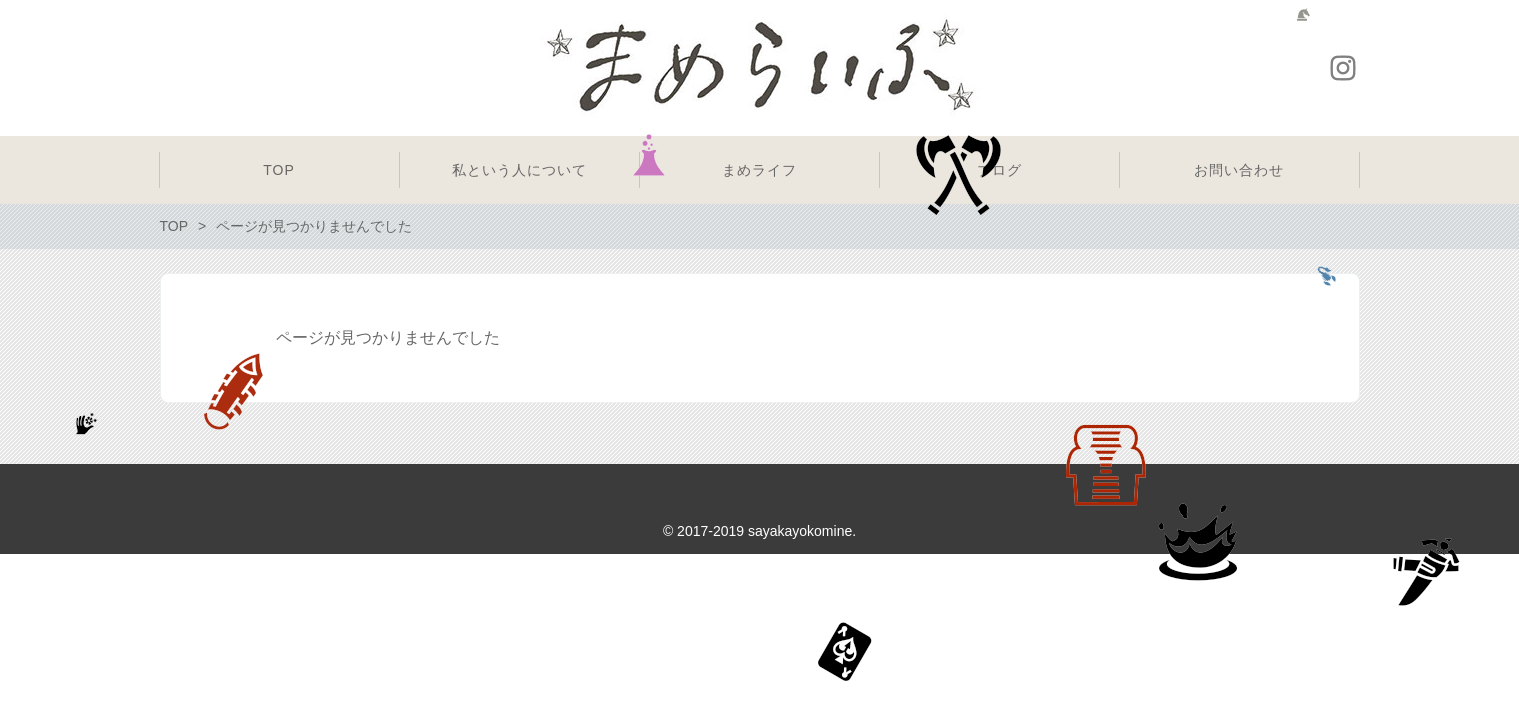  Describe the element at coordinates (233, 391) in the screenshot. I see `equip arm armor or bracer item` at that location.